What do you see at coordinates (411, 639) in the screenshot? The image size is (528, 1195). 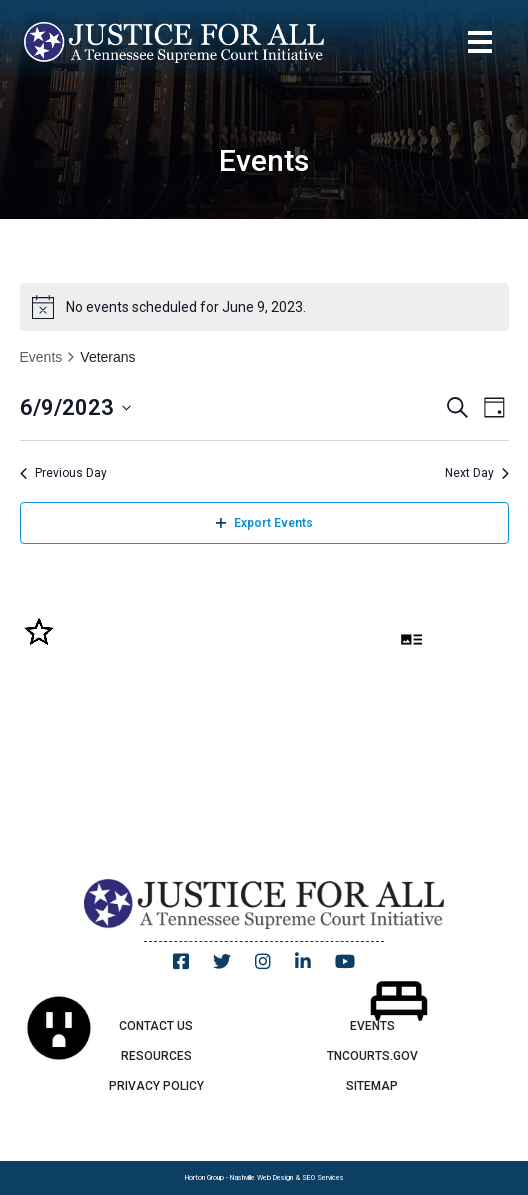 I see `view article or media with thumbnail preview` at bounding box center [411, 639].